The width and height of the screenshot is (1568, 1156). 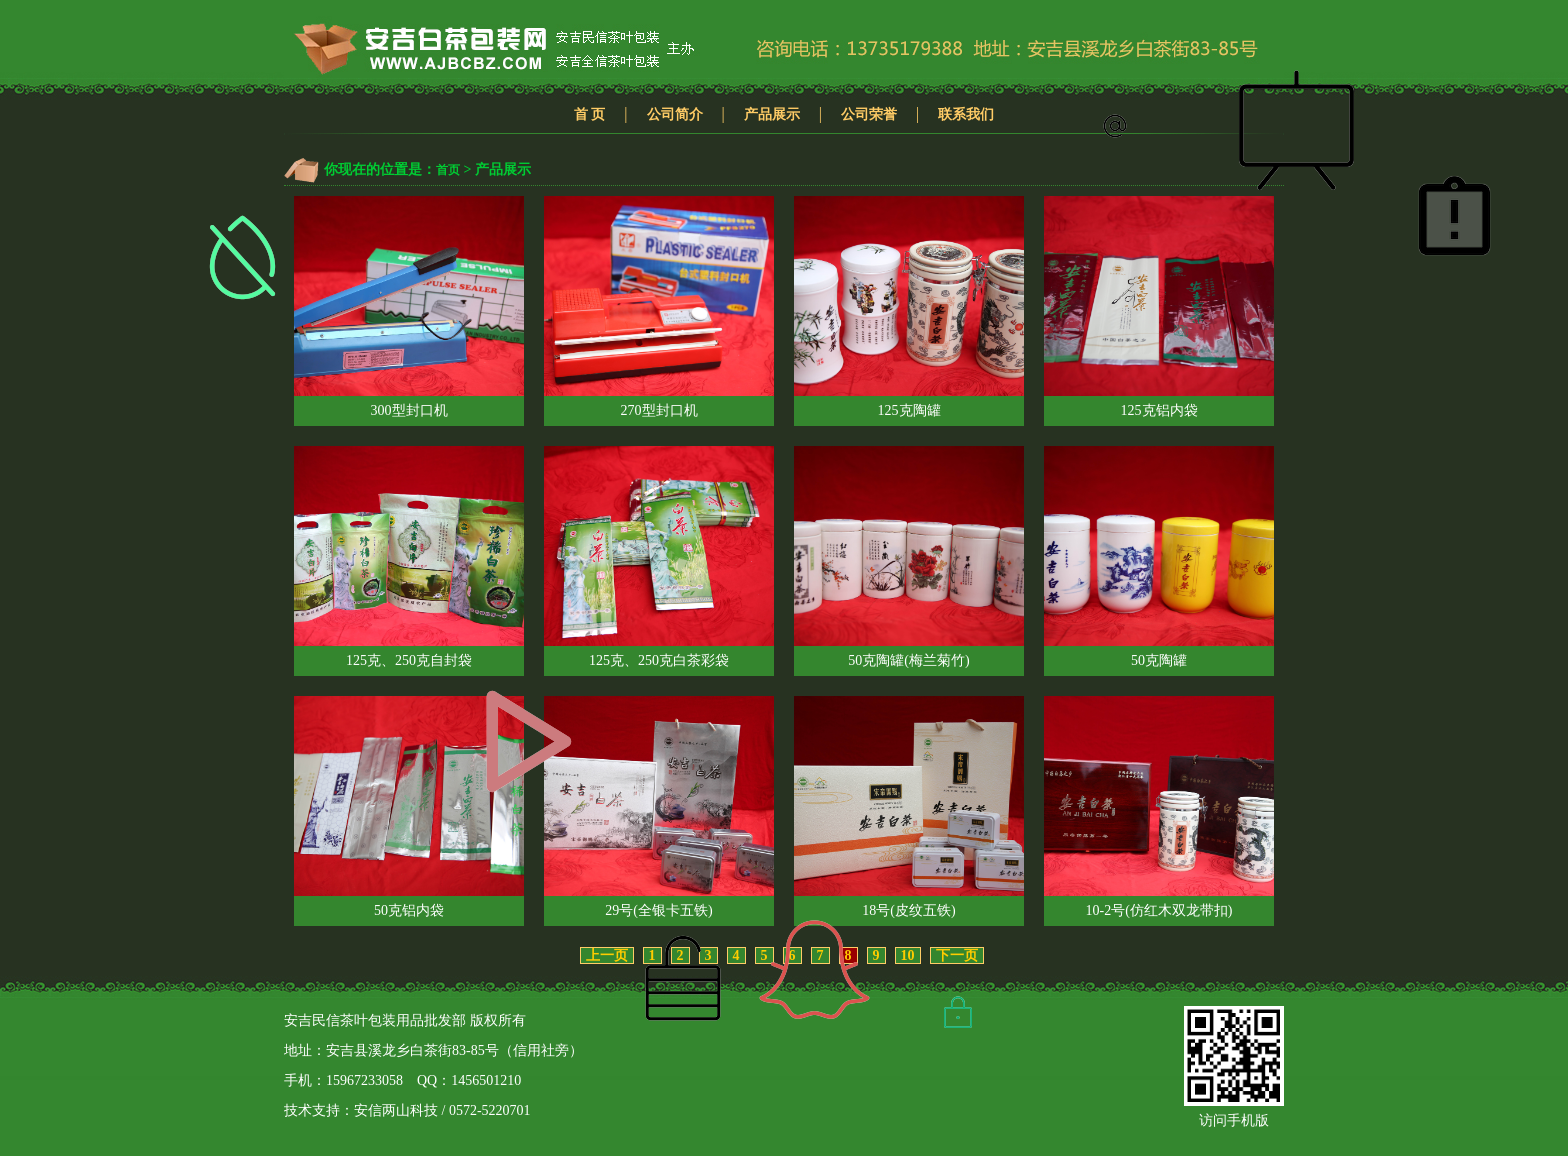 What do you see at coordinates (520, 741) in the screenshot?
I see `play media or start playback` at bounding box center [520, 741].